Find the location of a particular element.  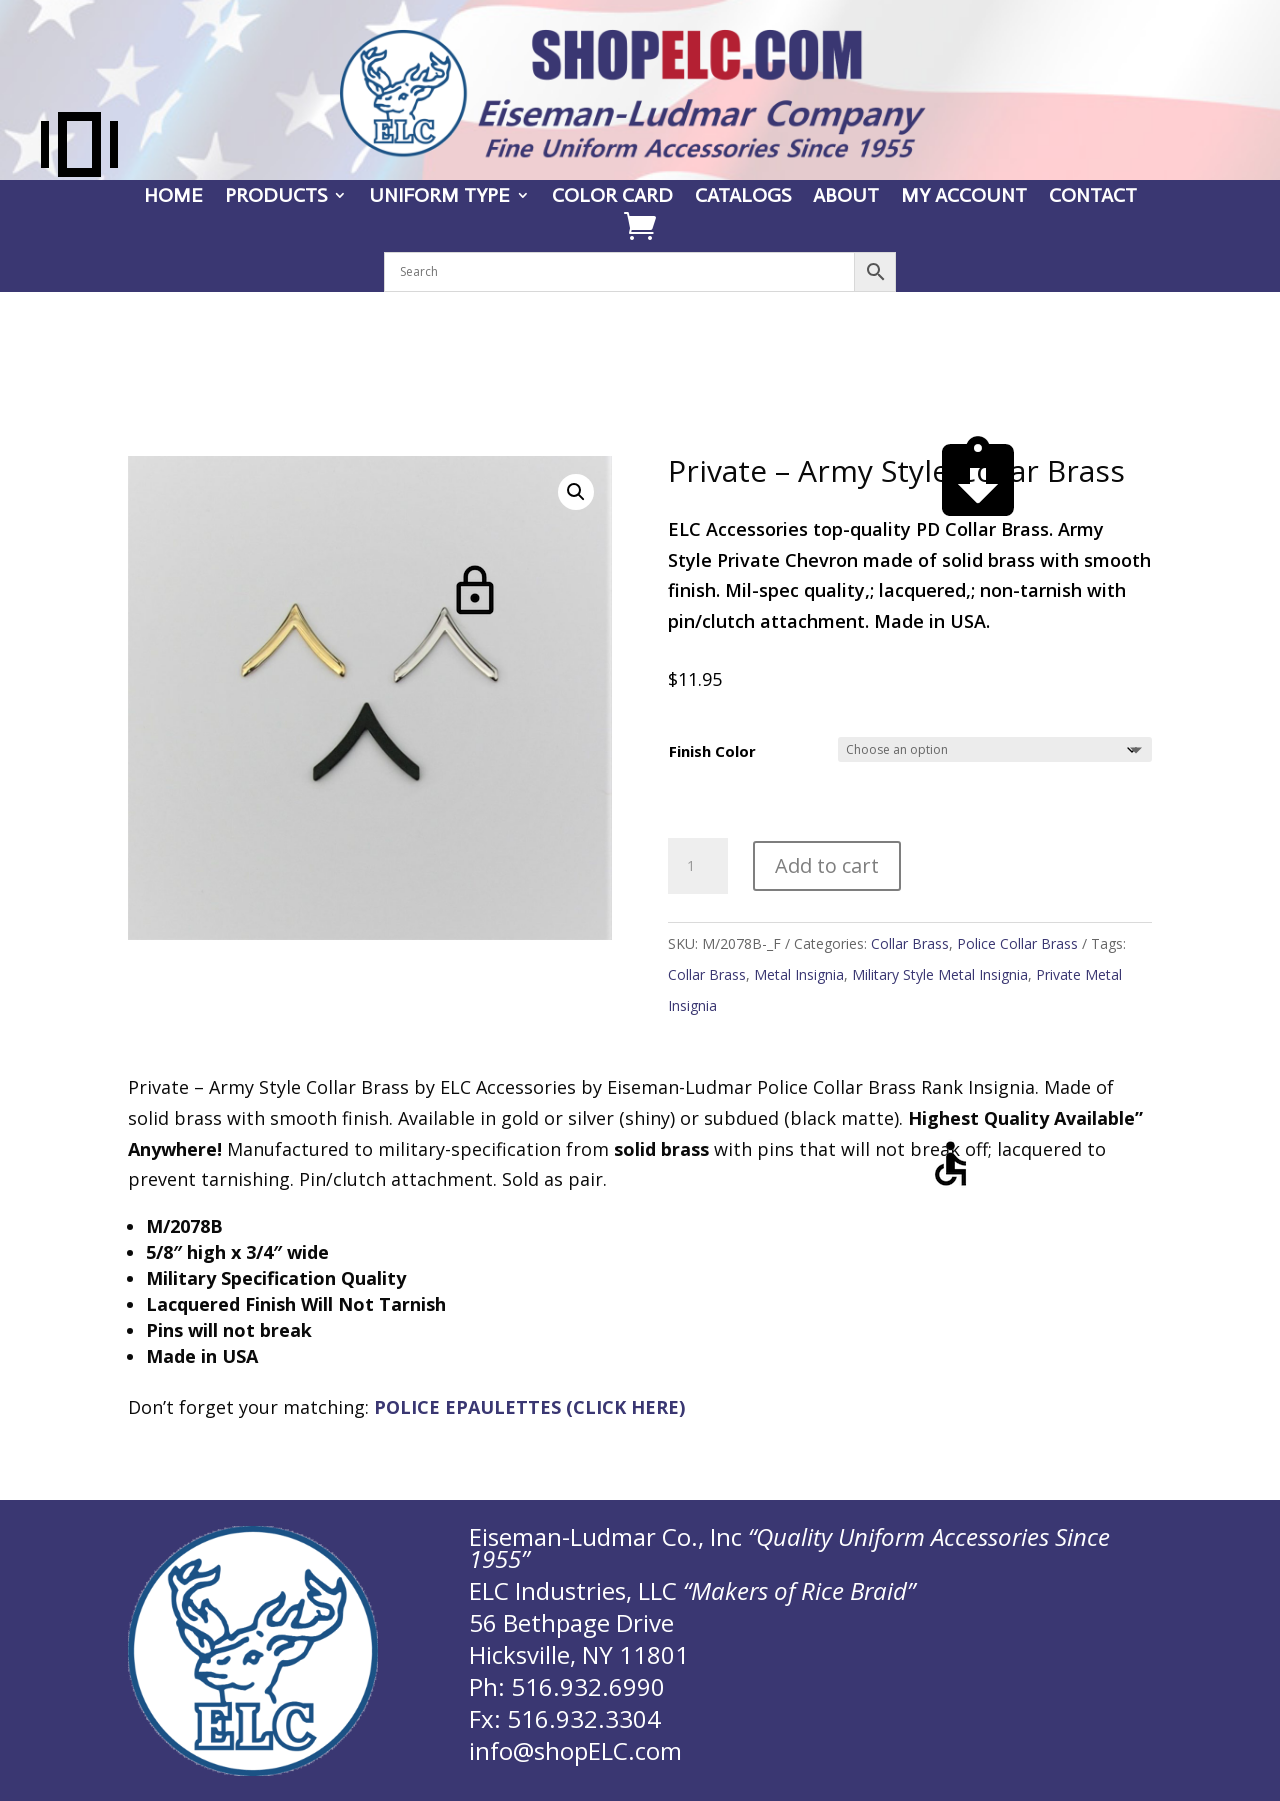

indicates a secure connection is located at coordinates (475, 591).